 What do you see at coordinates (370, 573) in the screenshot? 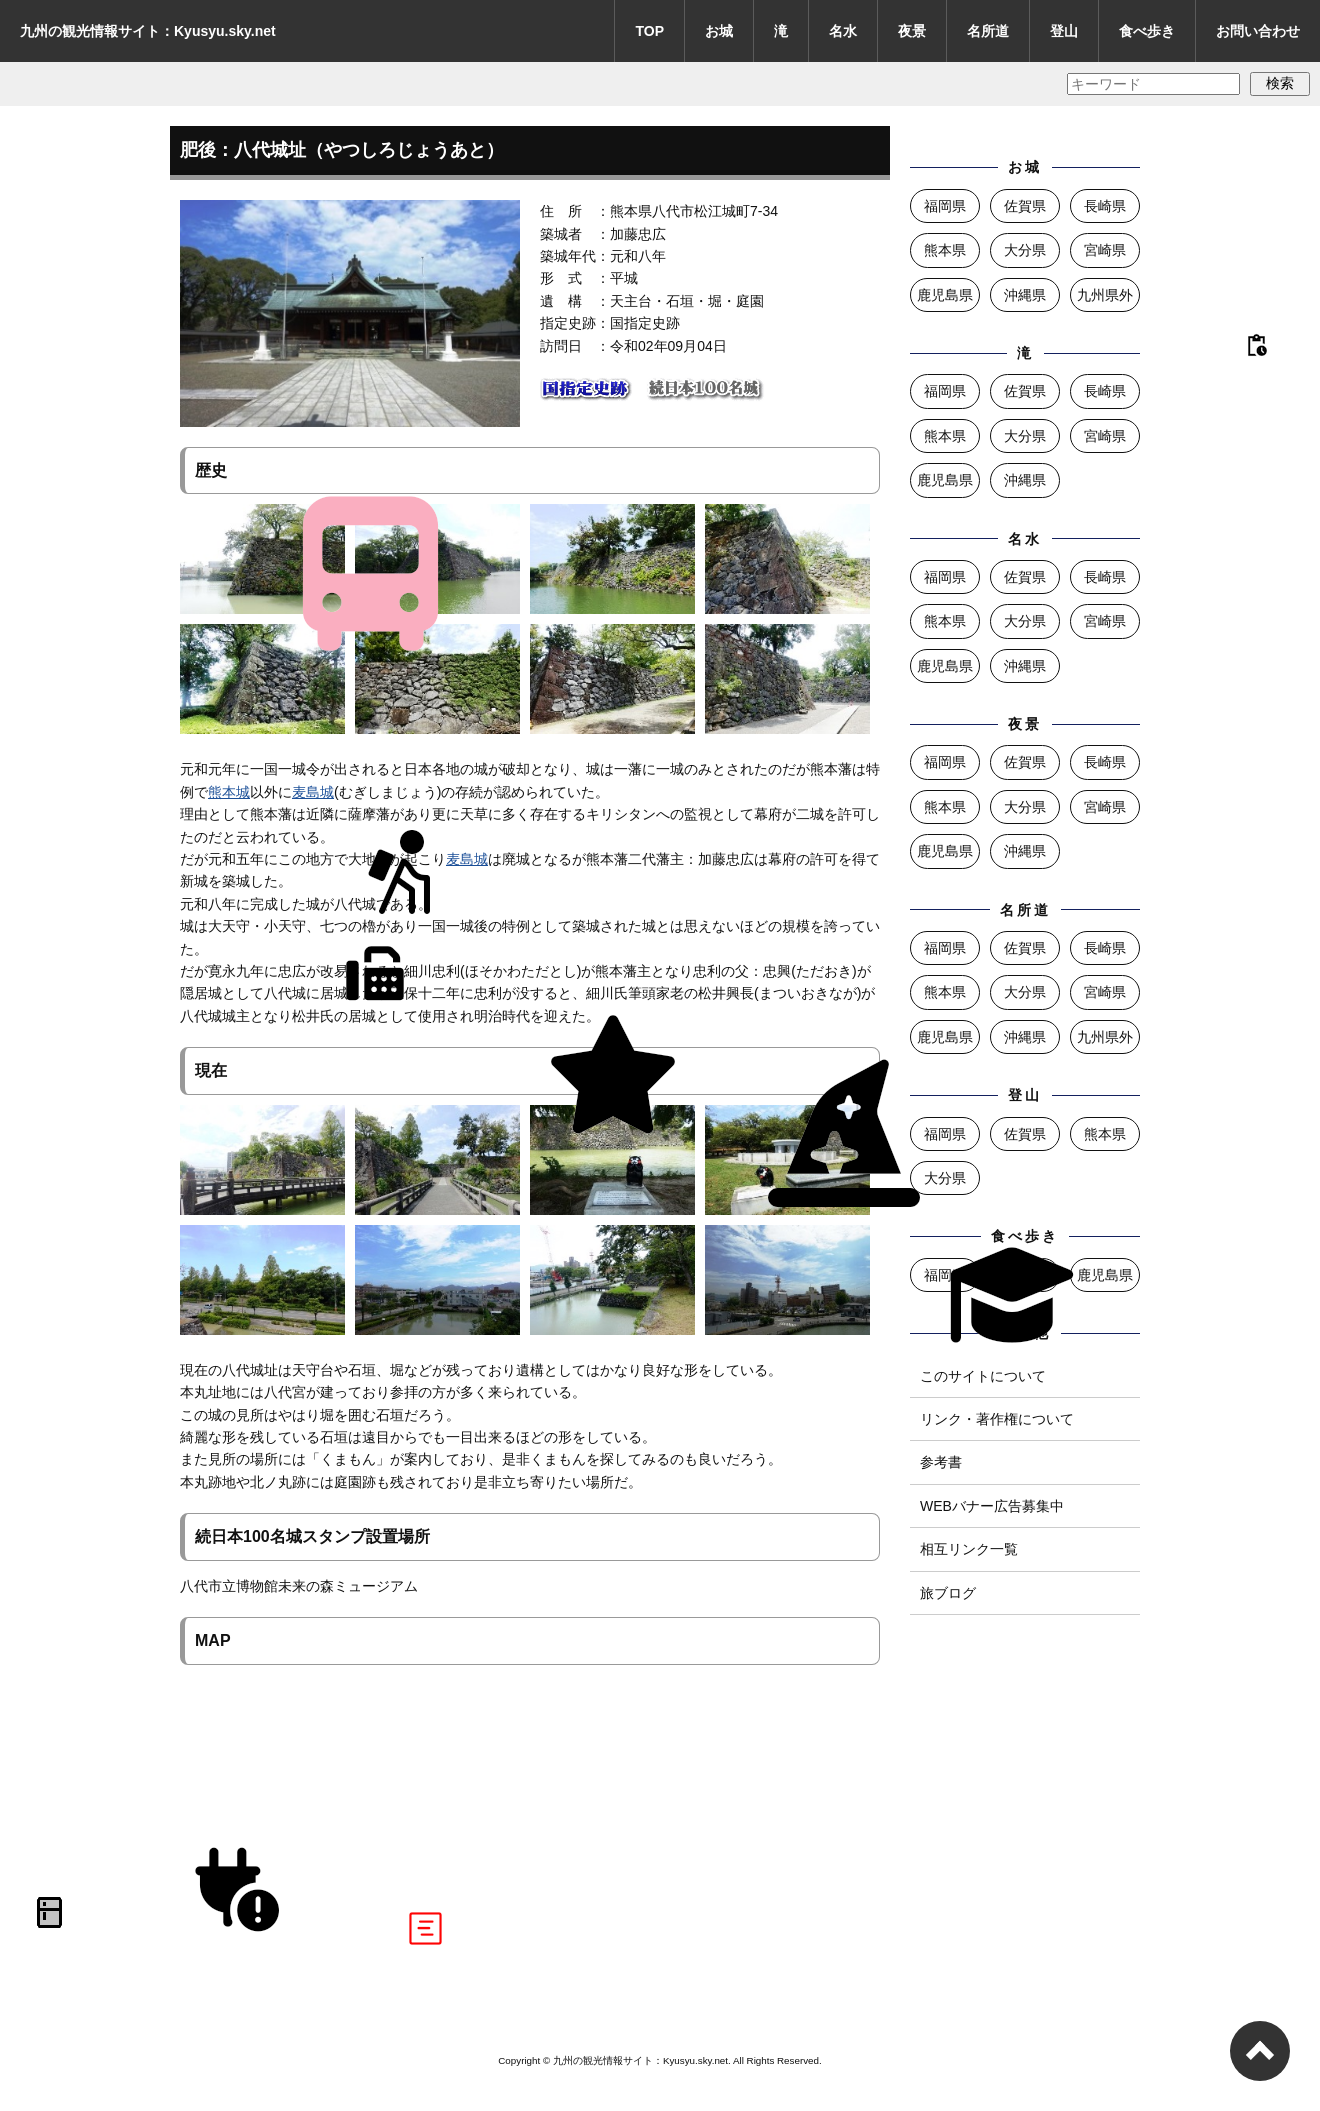
I see `view bus or public transit options` at bounding box center [370, 573].